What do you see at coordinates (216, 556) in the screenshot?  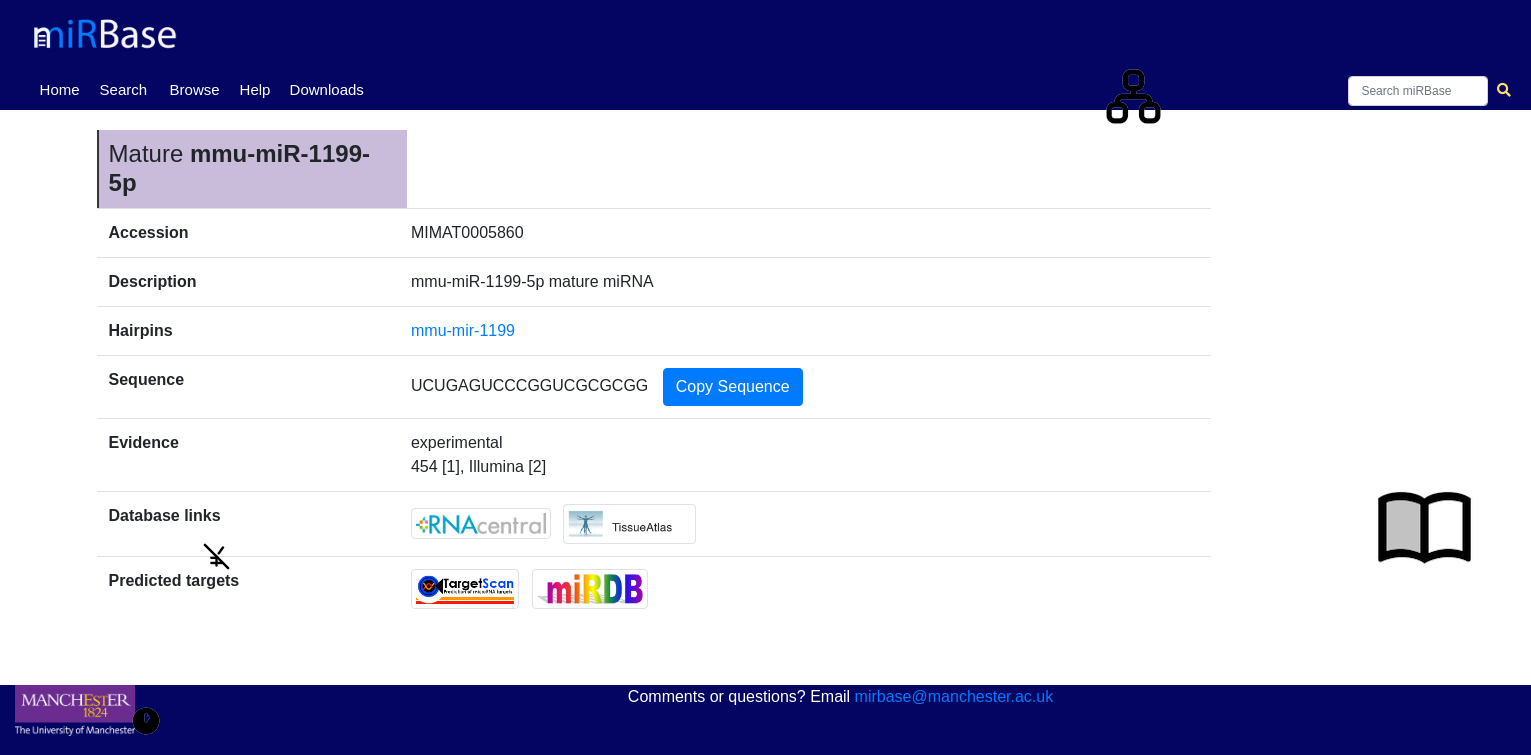 I see `indicates yen currency is unavailable` at bounding box center [216, 556].